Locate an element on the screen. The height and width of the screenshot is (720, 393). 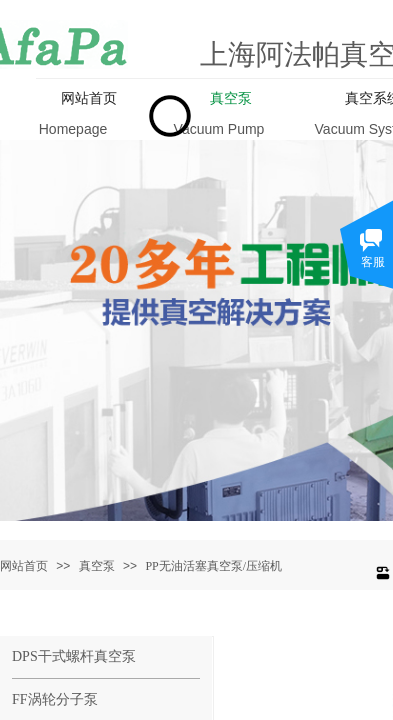
unselected radio button option is located at coordinates (170, 116).